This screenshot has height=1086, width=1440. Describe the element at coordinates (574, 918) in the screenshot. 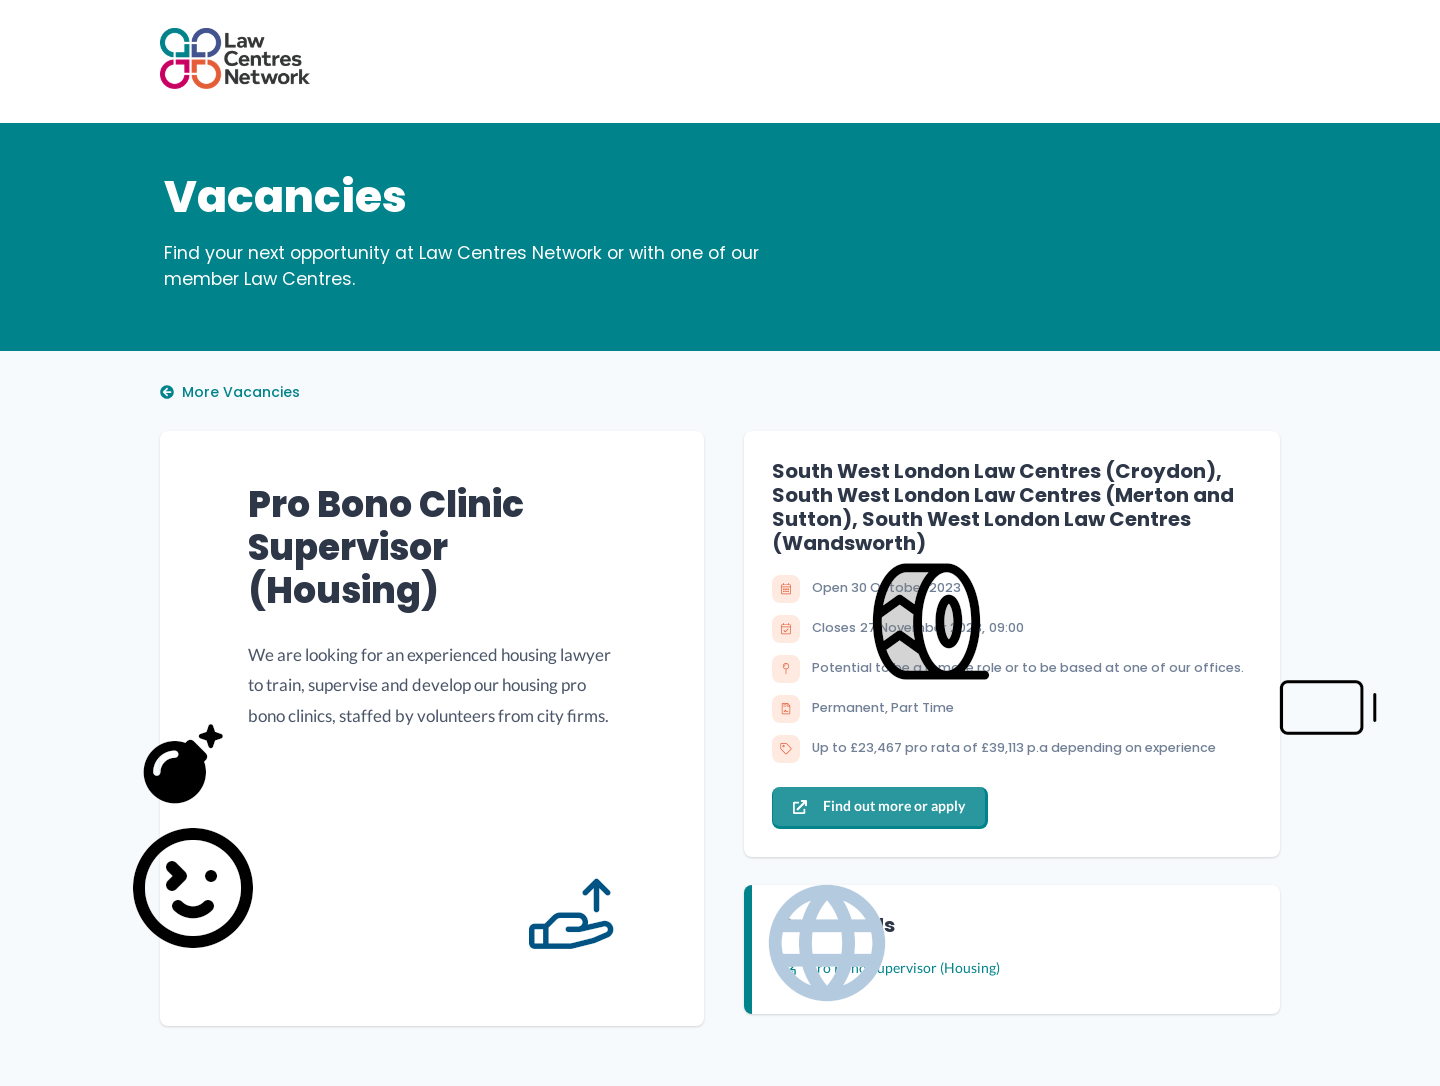

I see `upload or share from your hand` at that location.